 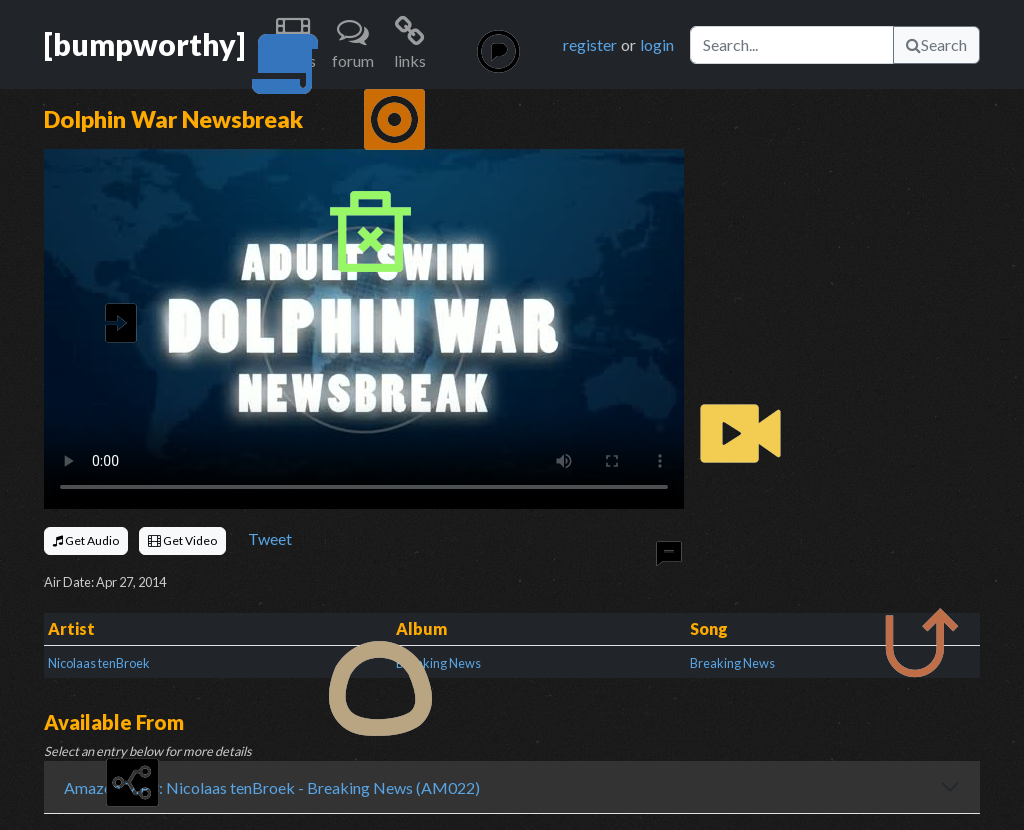 I want to click on open messaging or chat, so click(x=669, y=553).